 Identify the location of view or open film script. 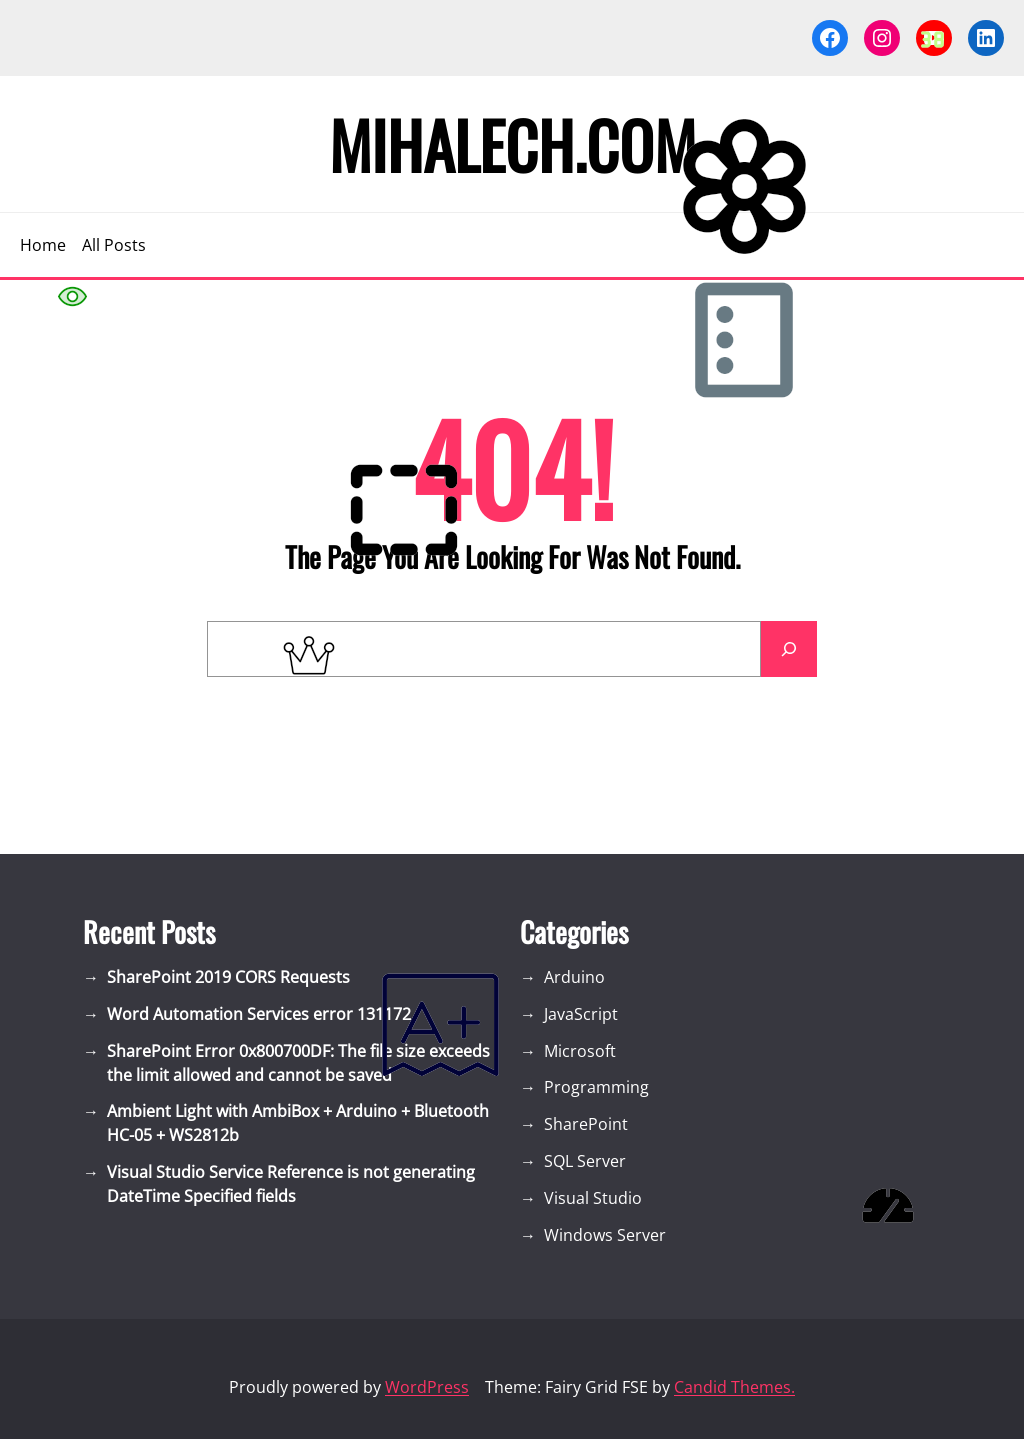
(744, 340).